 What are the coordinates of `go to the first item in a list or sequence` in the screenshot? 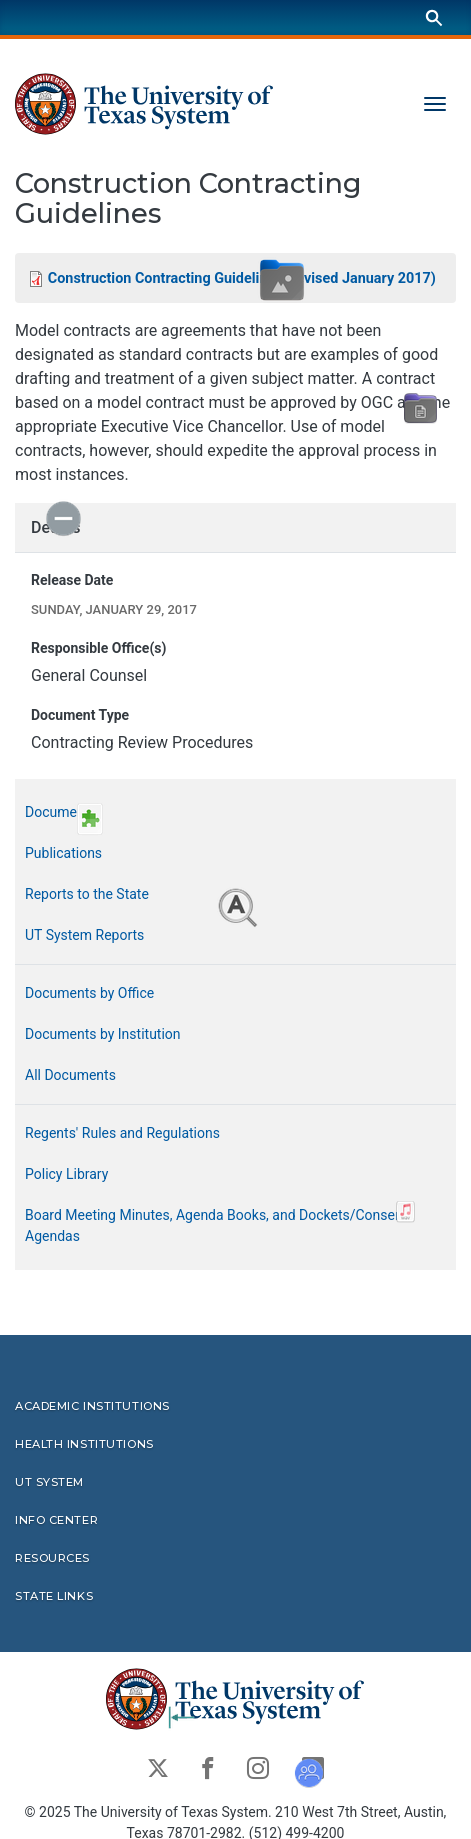 It's located at (181, 1717).